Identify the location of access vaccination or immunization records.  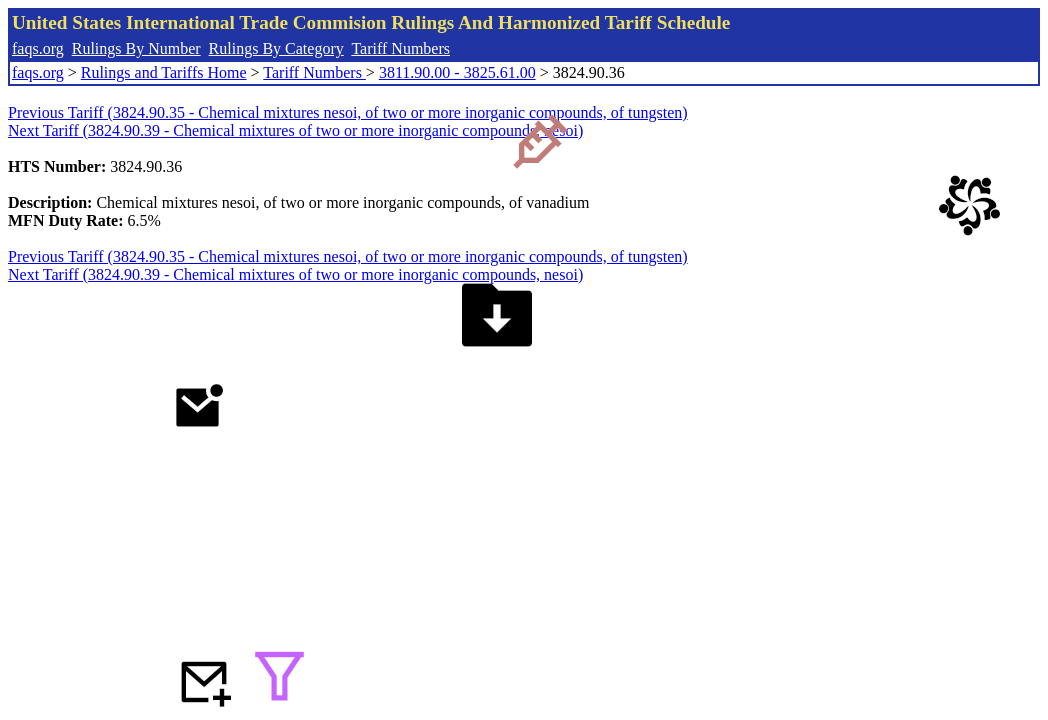
(541, 141).